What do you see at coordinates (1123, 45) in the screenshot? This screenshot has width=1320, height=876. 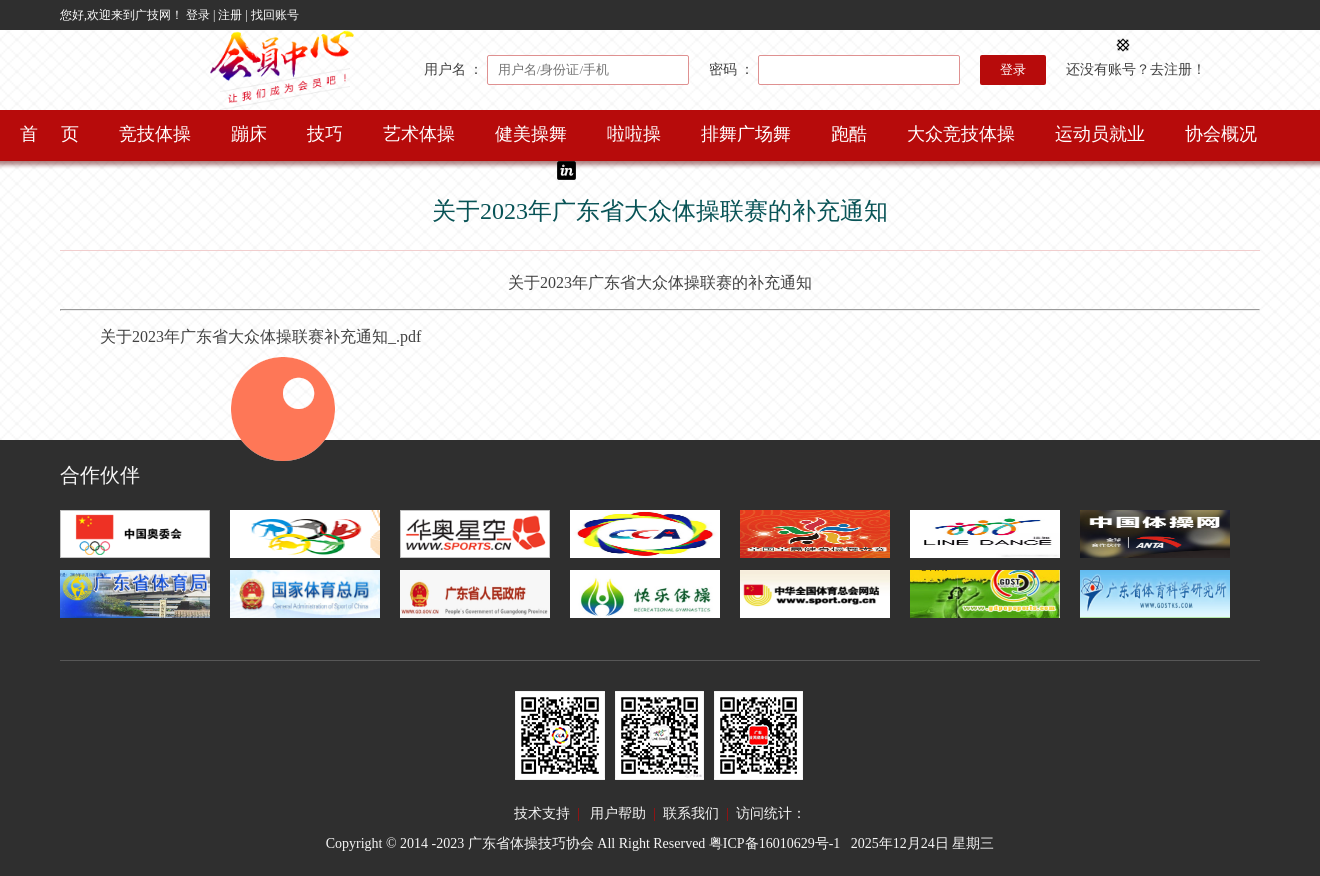 I see `centos linux operating system logo` at bounding box center [1123, 45].